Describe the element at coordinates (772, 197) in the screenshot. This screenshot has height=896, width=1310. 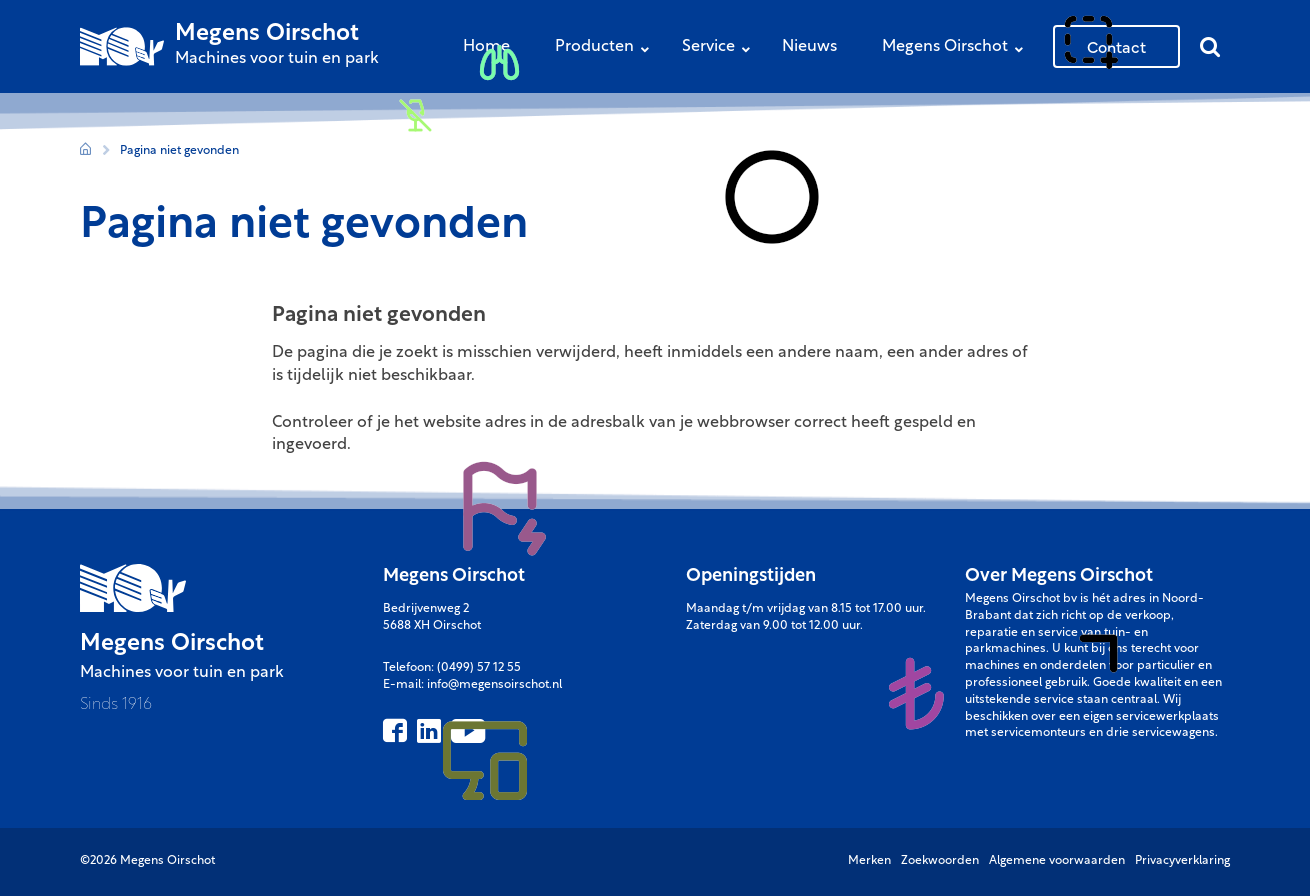
I see `unselected radio button or checkbox option` at that location.